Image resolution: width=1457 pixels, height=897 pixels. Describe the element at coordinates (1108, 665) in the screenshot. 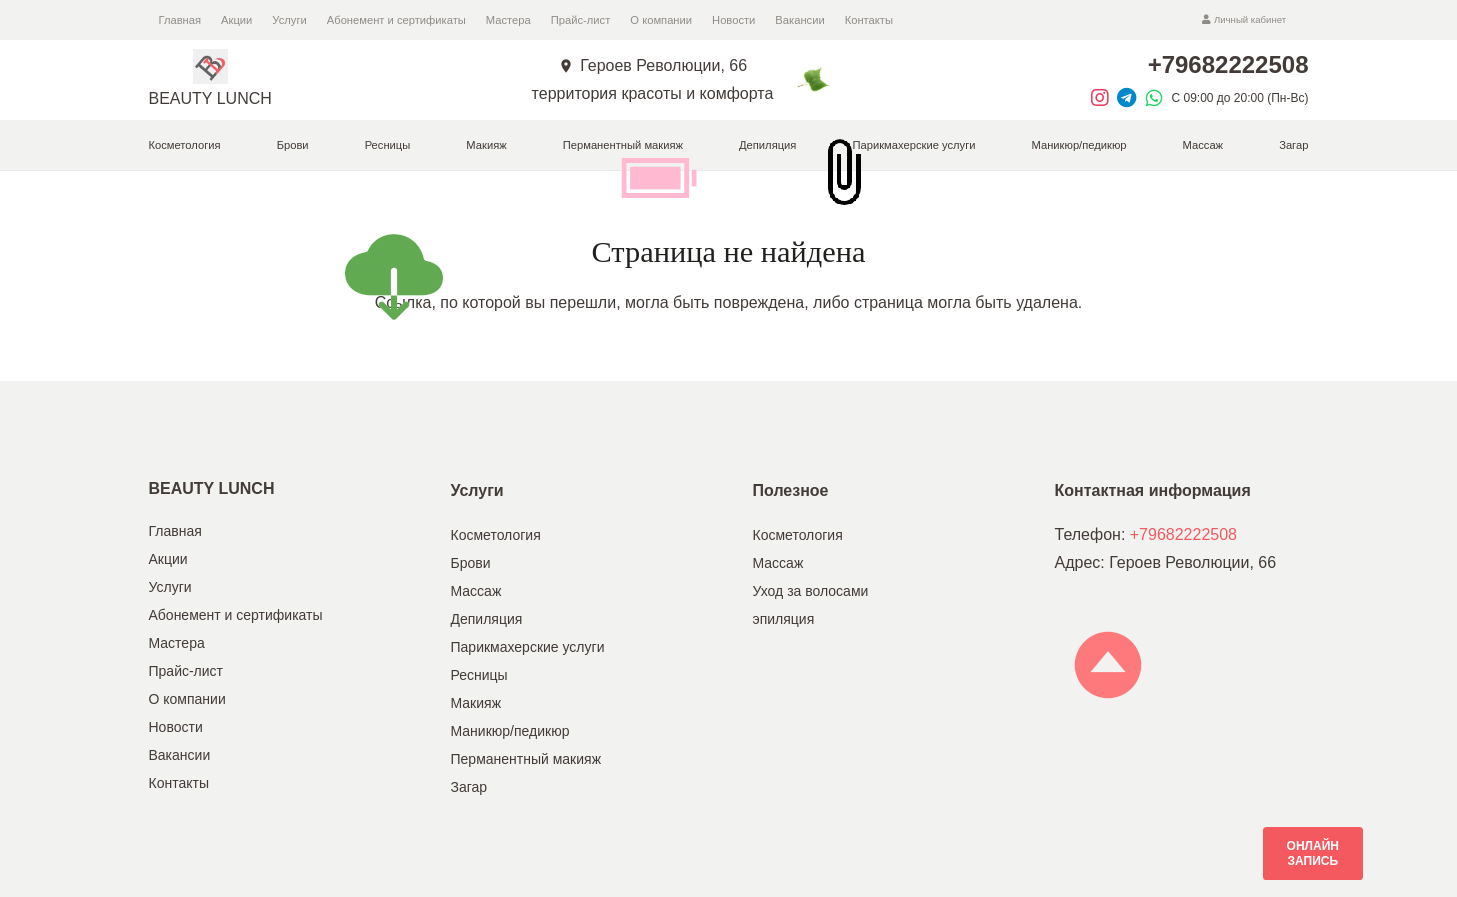

I see `collapse an expanded section` at that location.